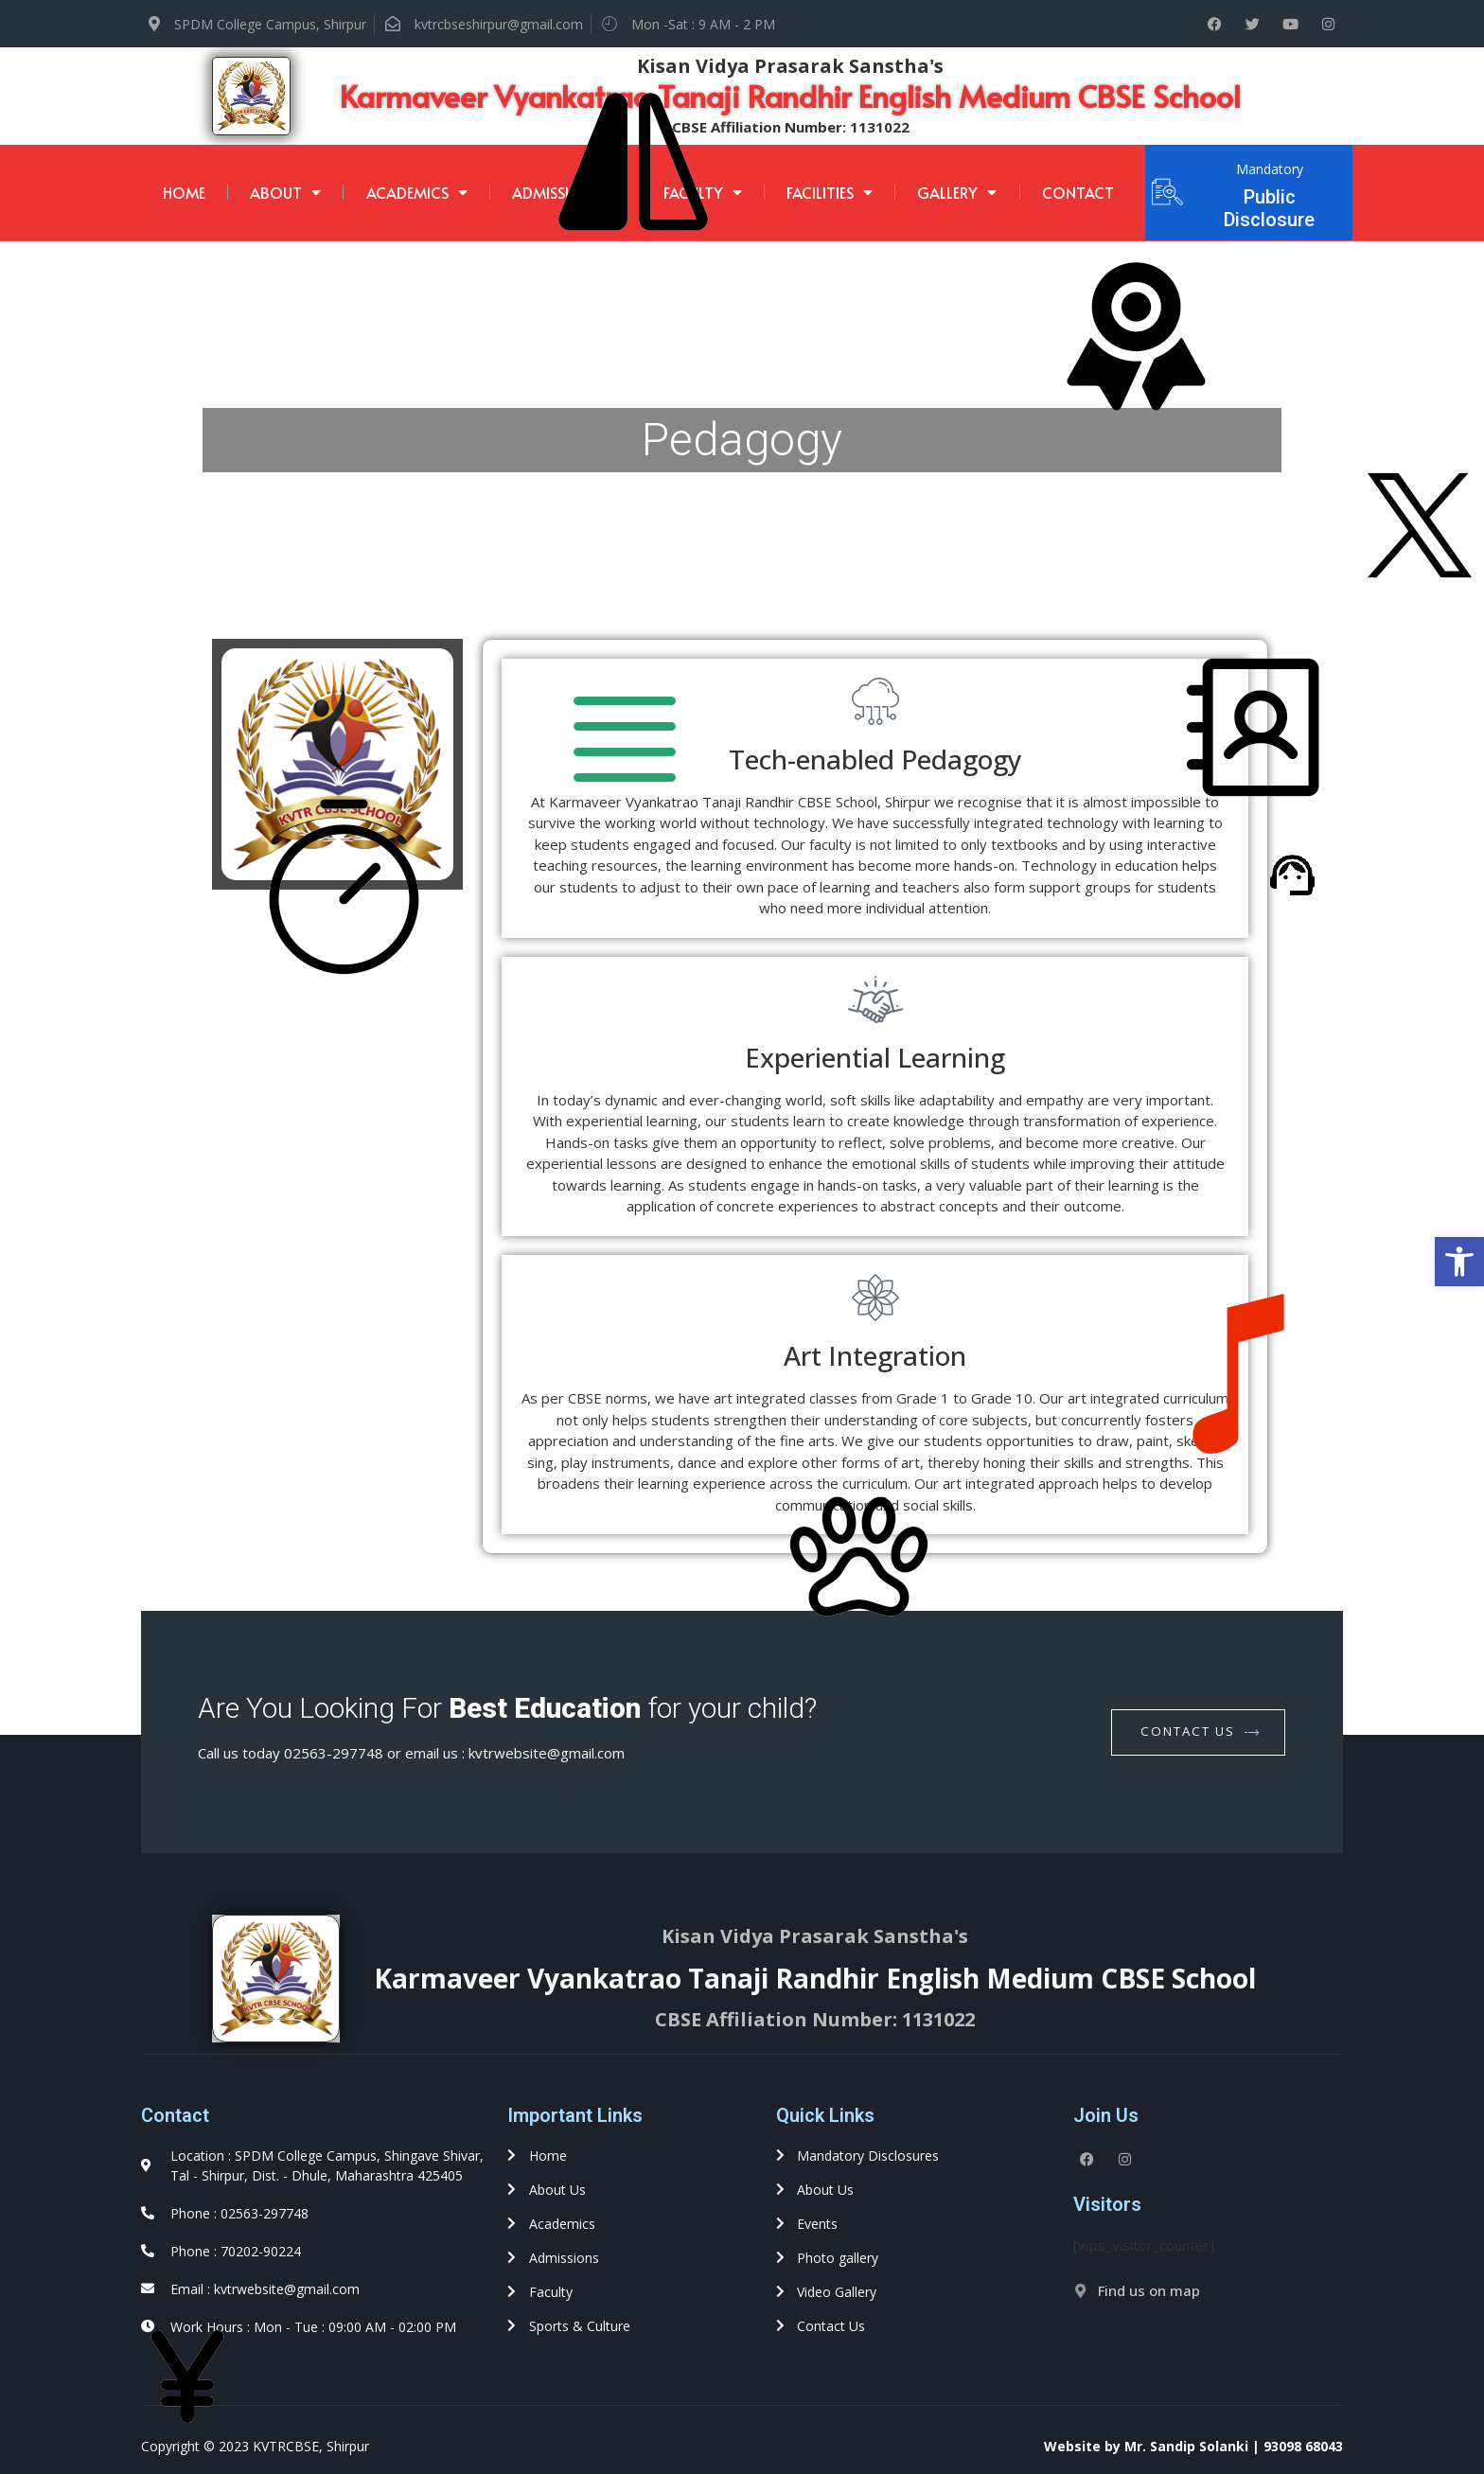  Describe the element at coordinates (1292, 875) in the screenshot. I see `contact customer support` at that location.